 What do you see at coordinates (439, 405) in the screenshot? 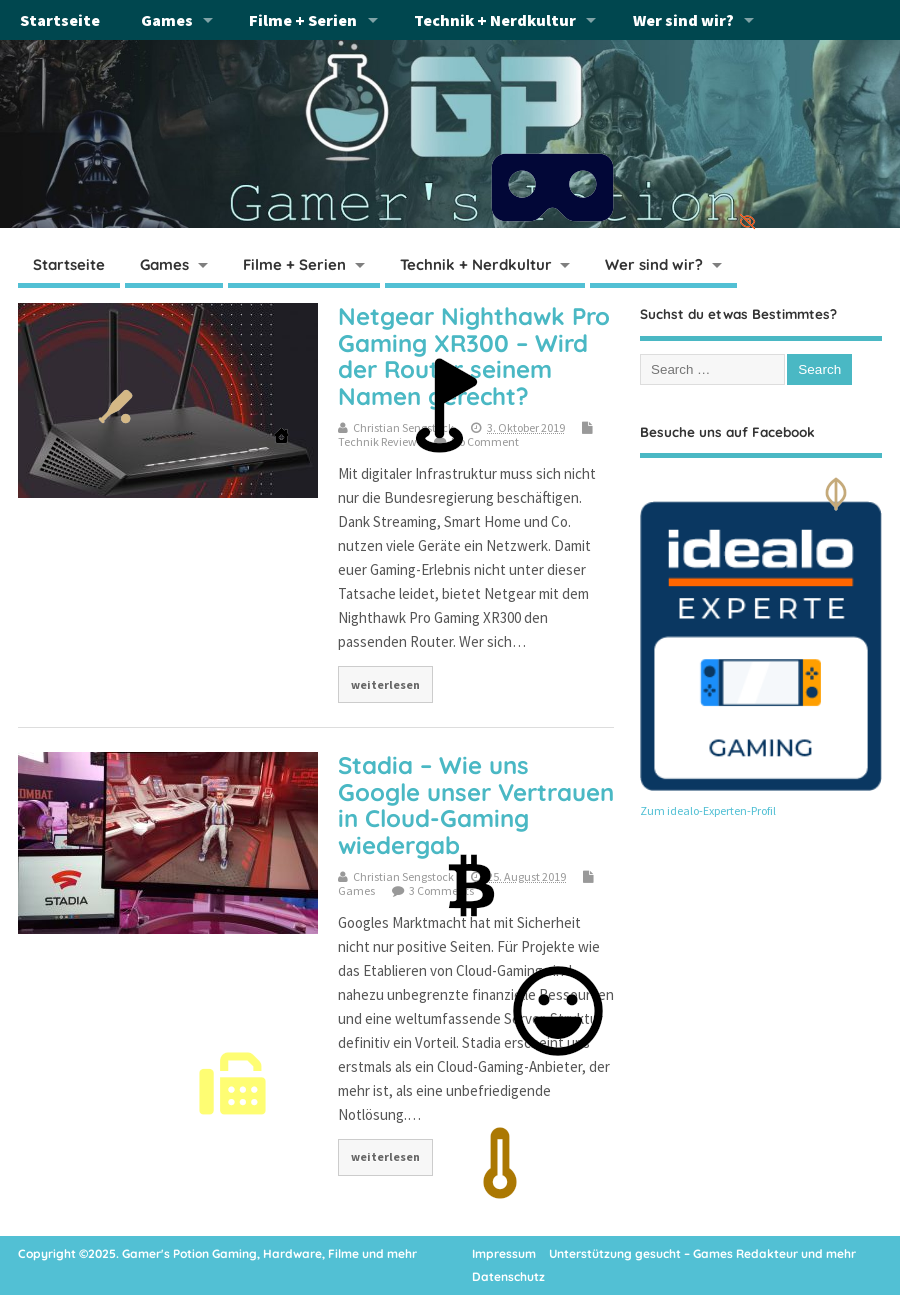
I see `access golf course or mini golf features` at bounding box center [439, 405].